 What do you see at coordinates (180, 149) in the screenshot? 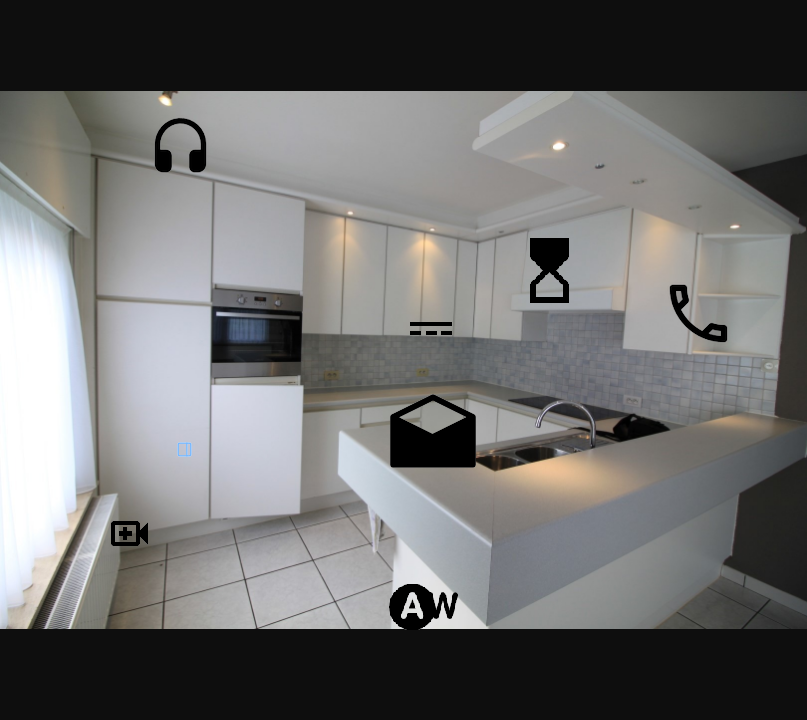
I see `access audio or voice support` at bounding box center [180, 149].